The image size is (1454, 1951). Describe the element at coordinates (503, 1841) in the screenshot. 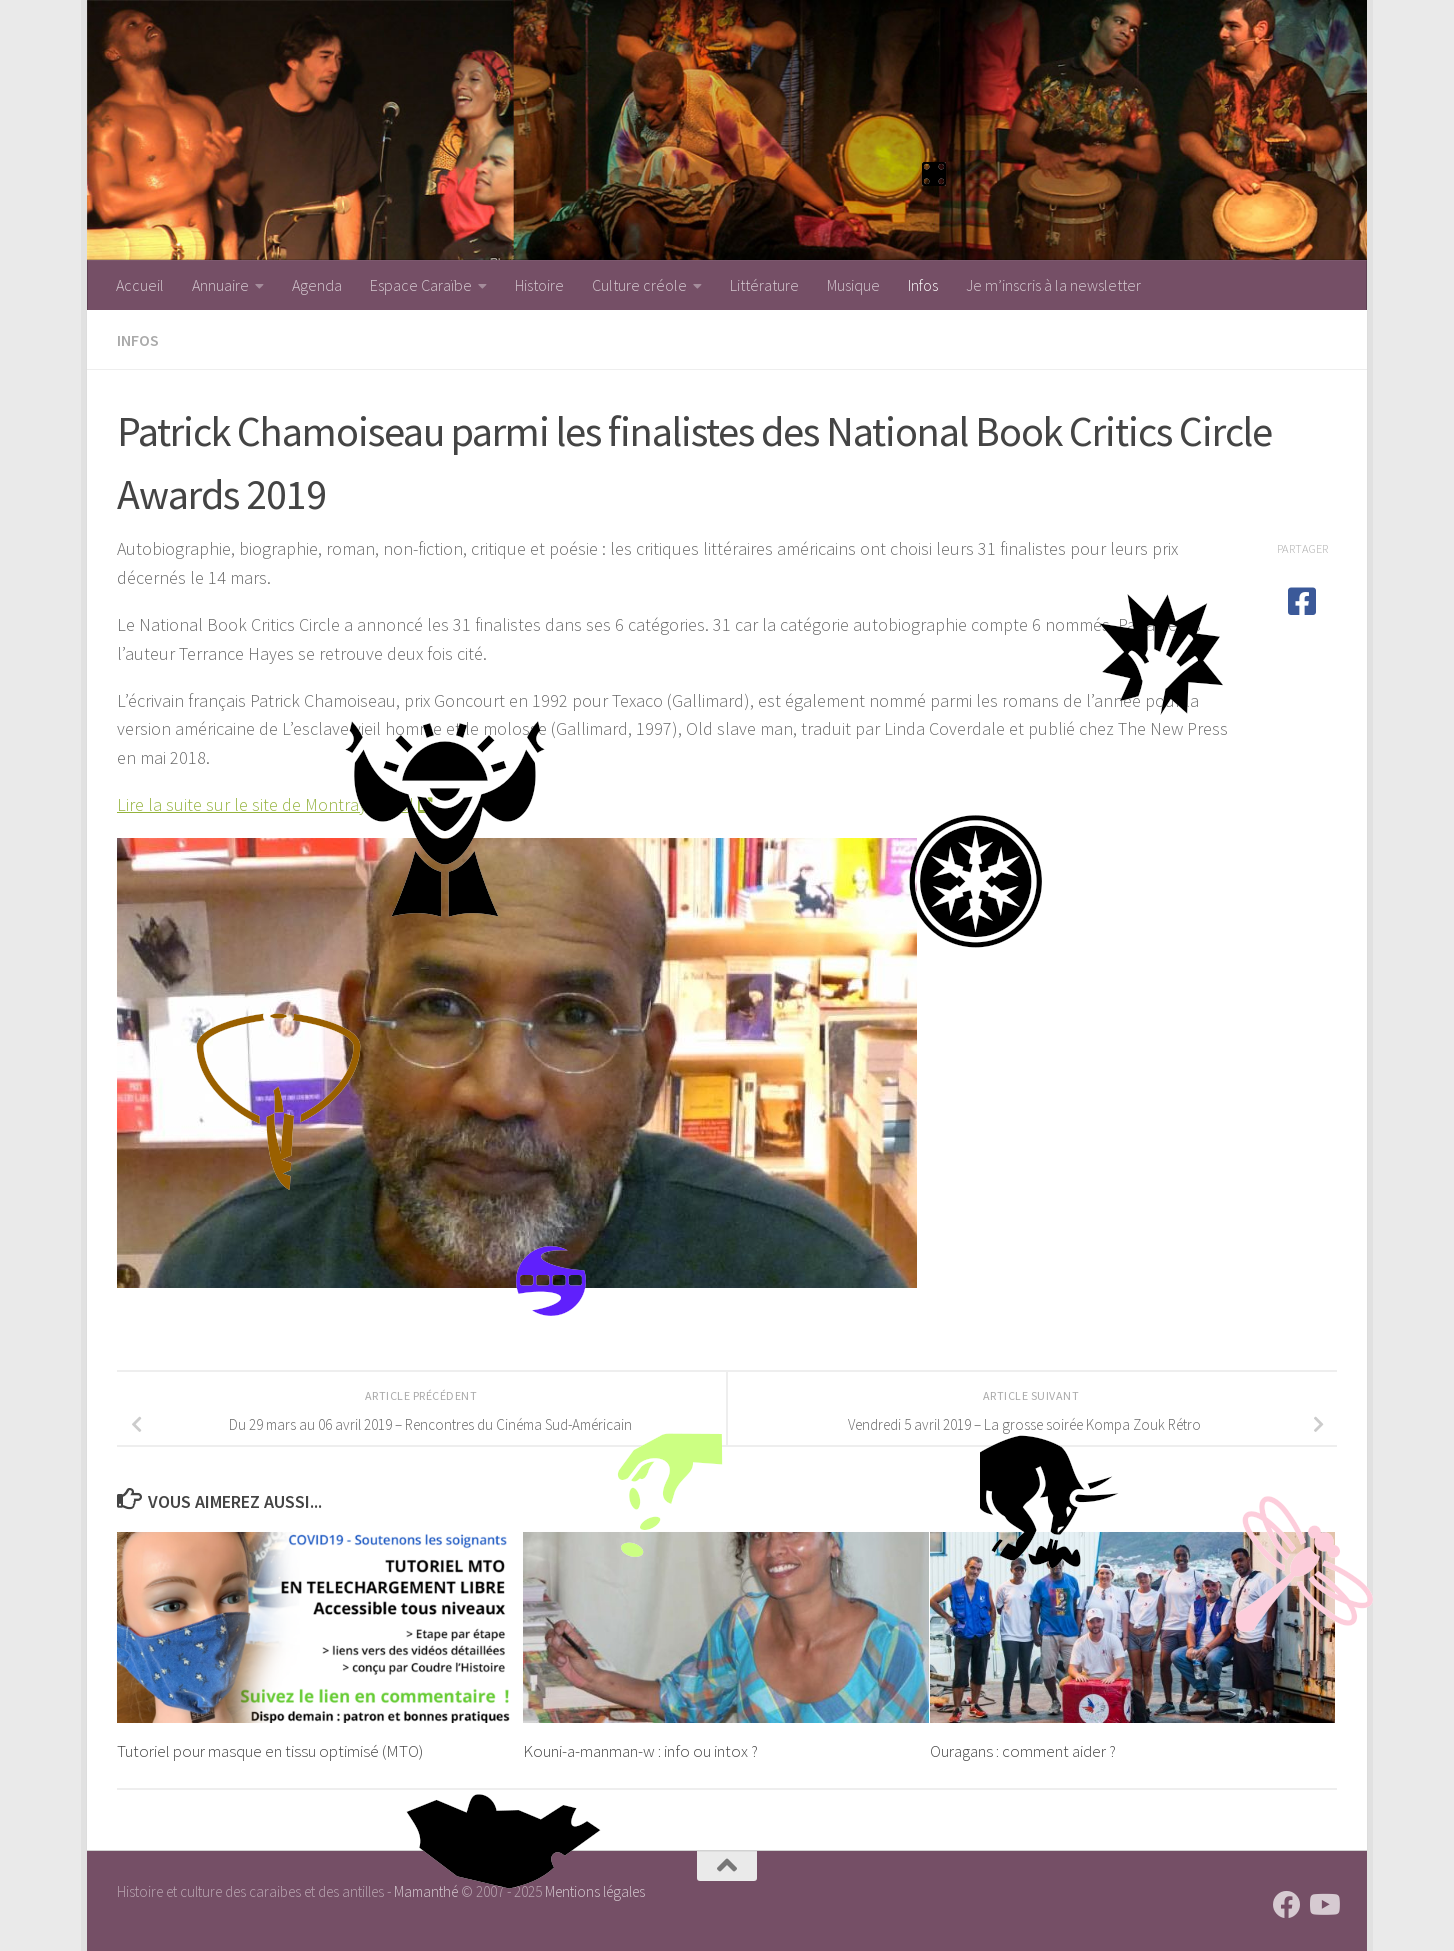

I see `select mongolia as your country or region` at that location.